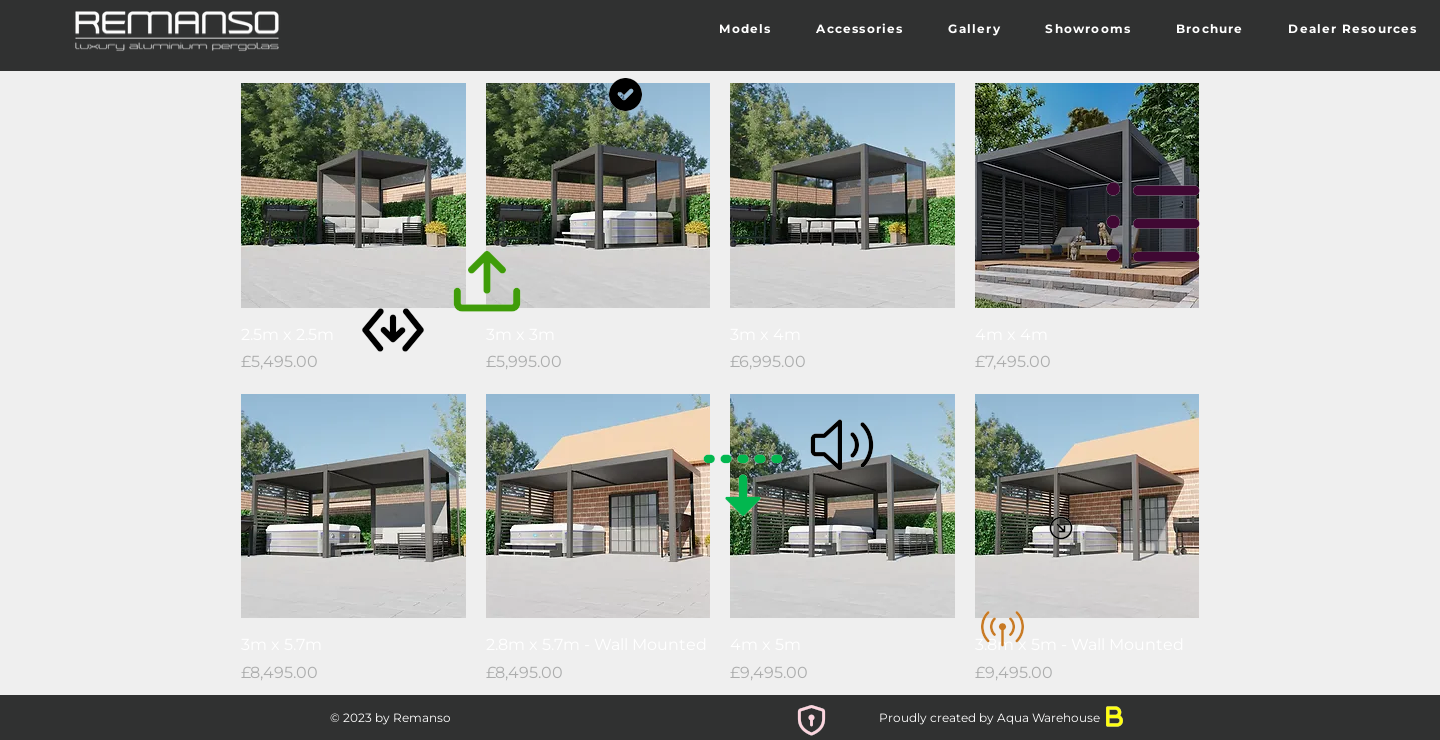 This screenshot has height=740, width=1440. Describe the element at coordinates (1153, 222) in the screenshot. I see `view items as a bulleted list` at that location.